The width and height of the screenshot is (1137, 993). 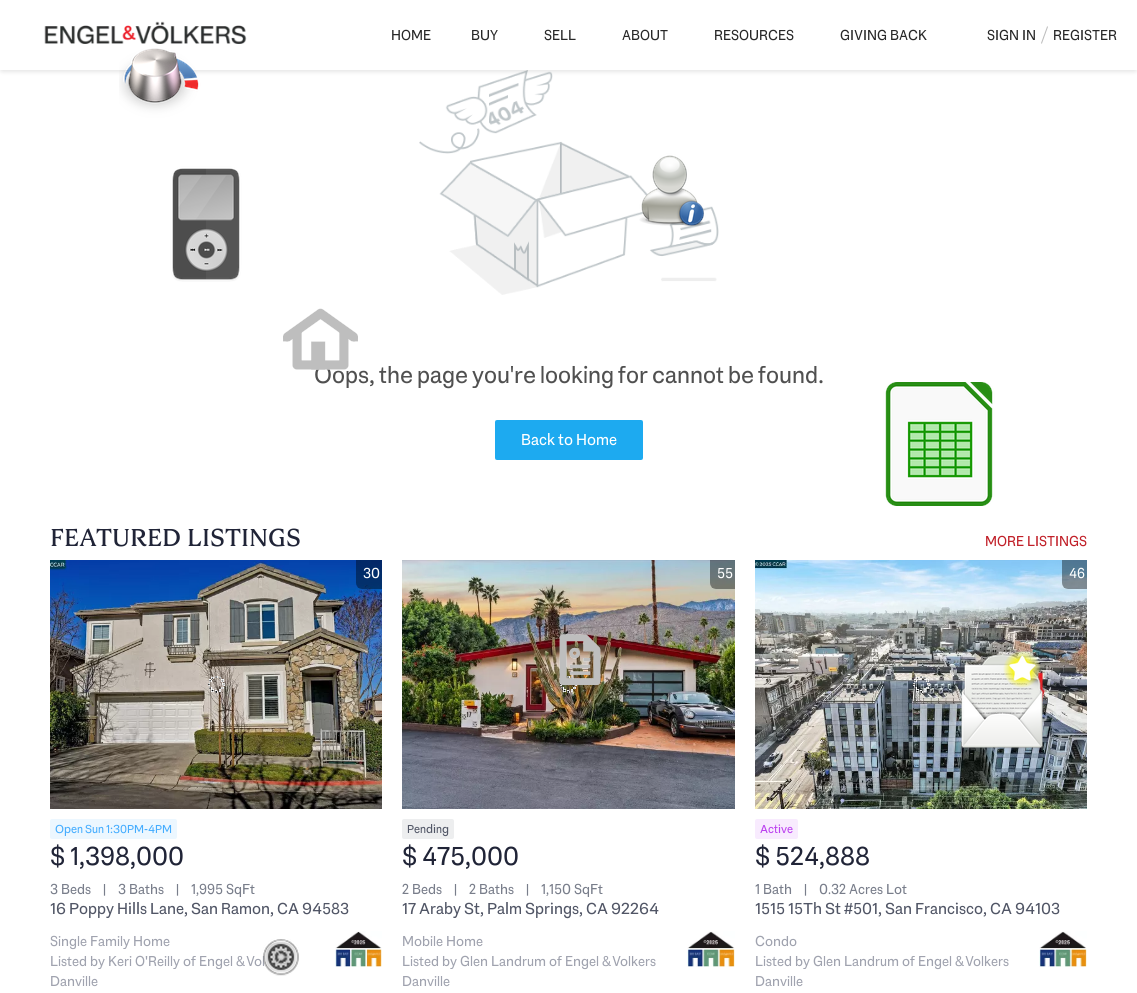 I want to click on open a LibreOffice Calc spreadsheet file, so click(x=939, y=444).